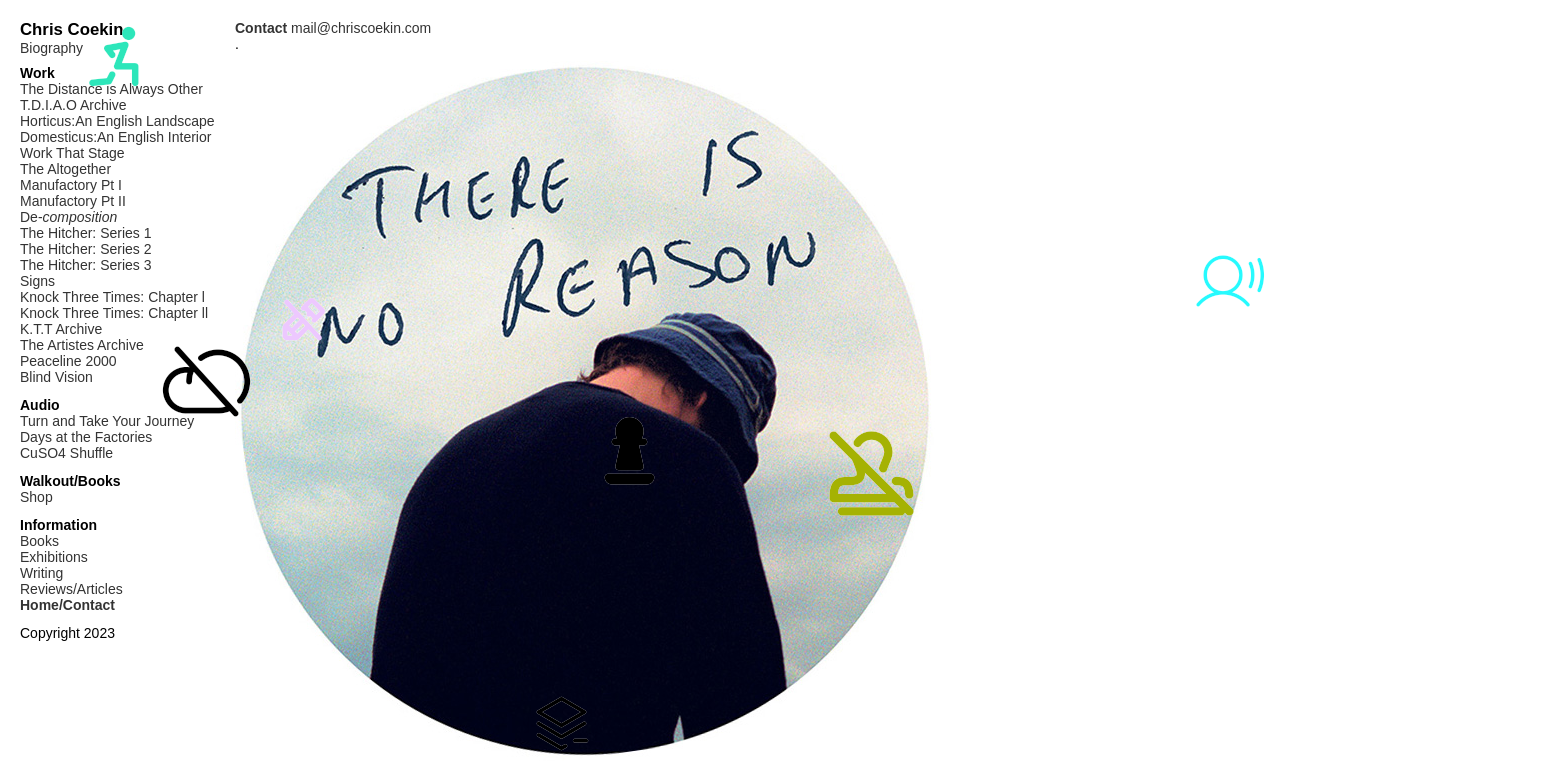 The height and width of the screenshot is (762, 1568). I want to click on remove a layer from the stack, so click(561, 723).